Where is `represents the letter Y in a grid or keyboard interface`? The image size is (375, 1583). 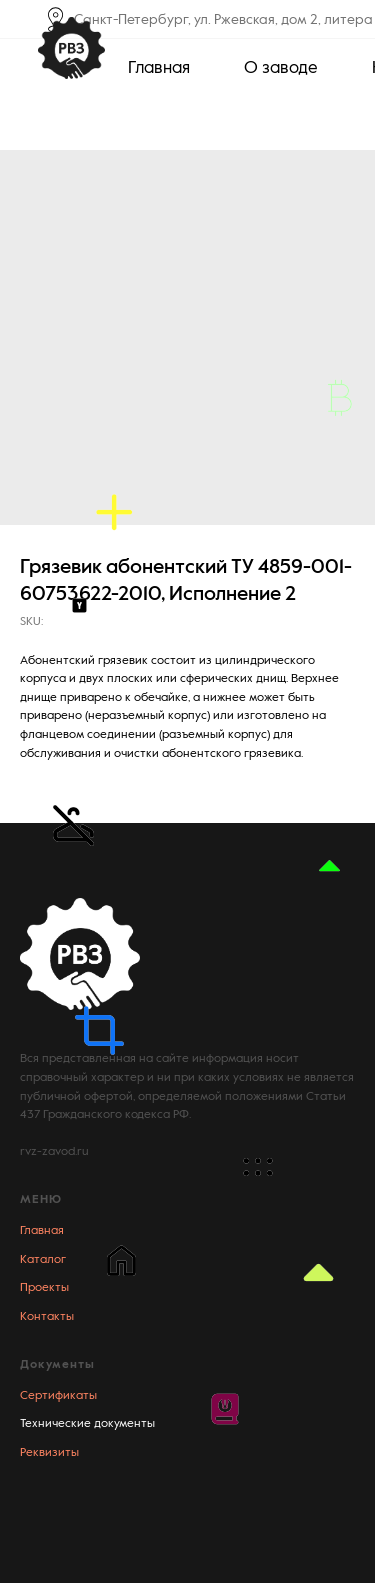 represents the letter Y in a grid or keyboard interface is located at coordinates (79, 605).